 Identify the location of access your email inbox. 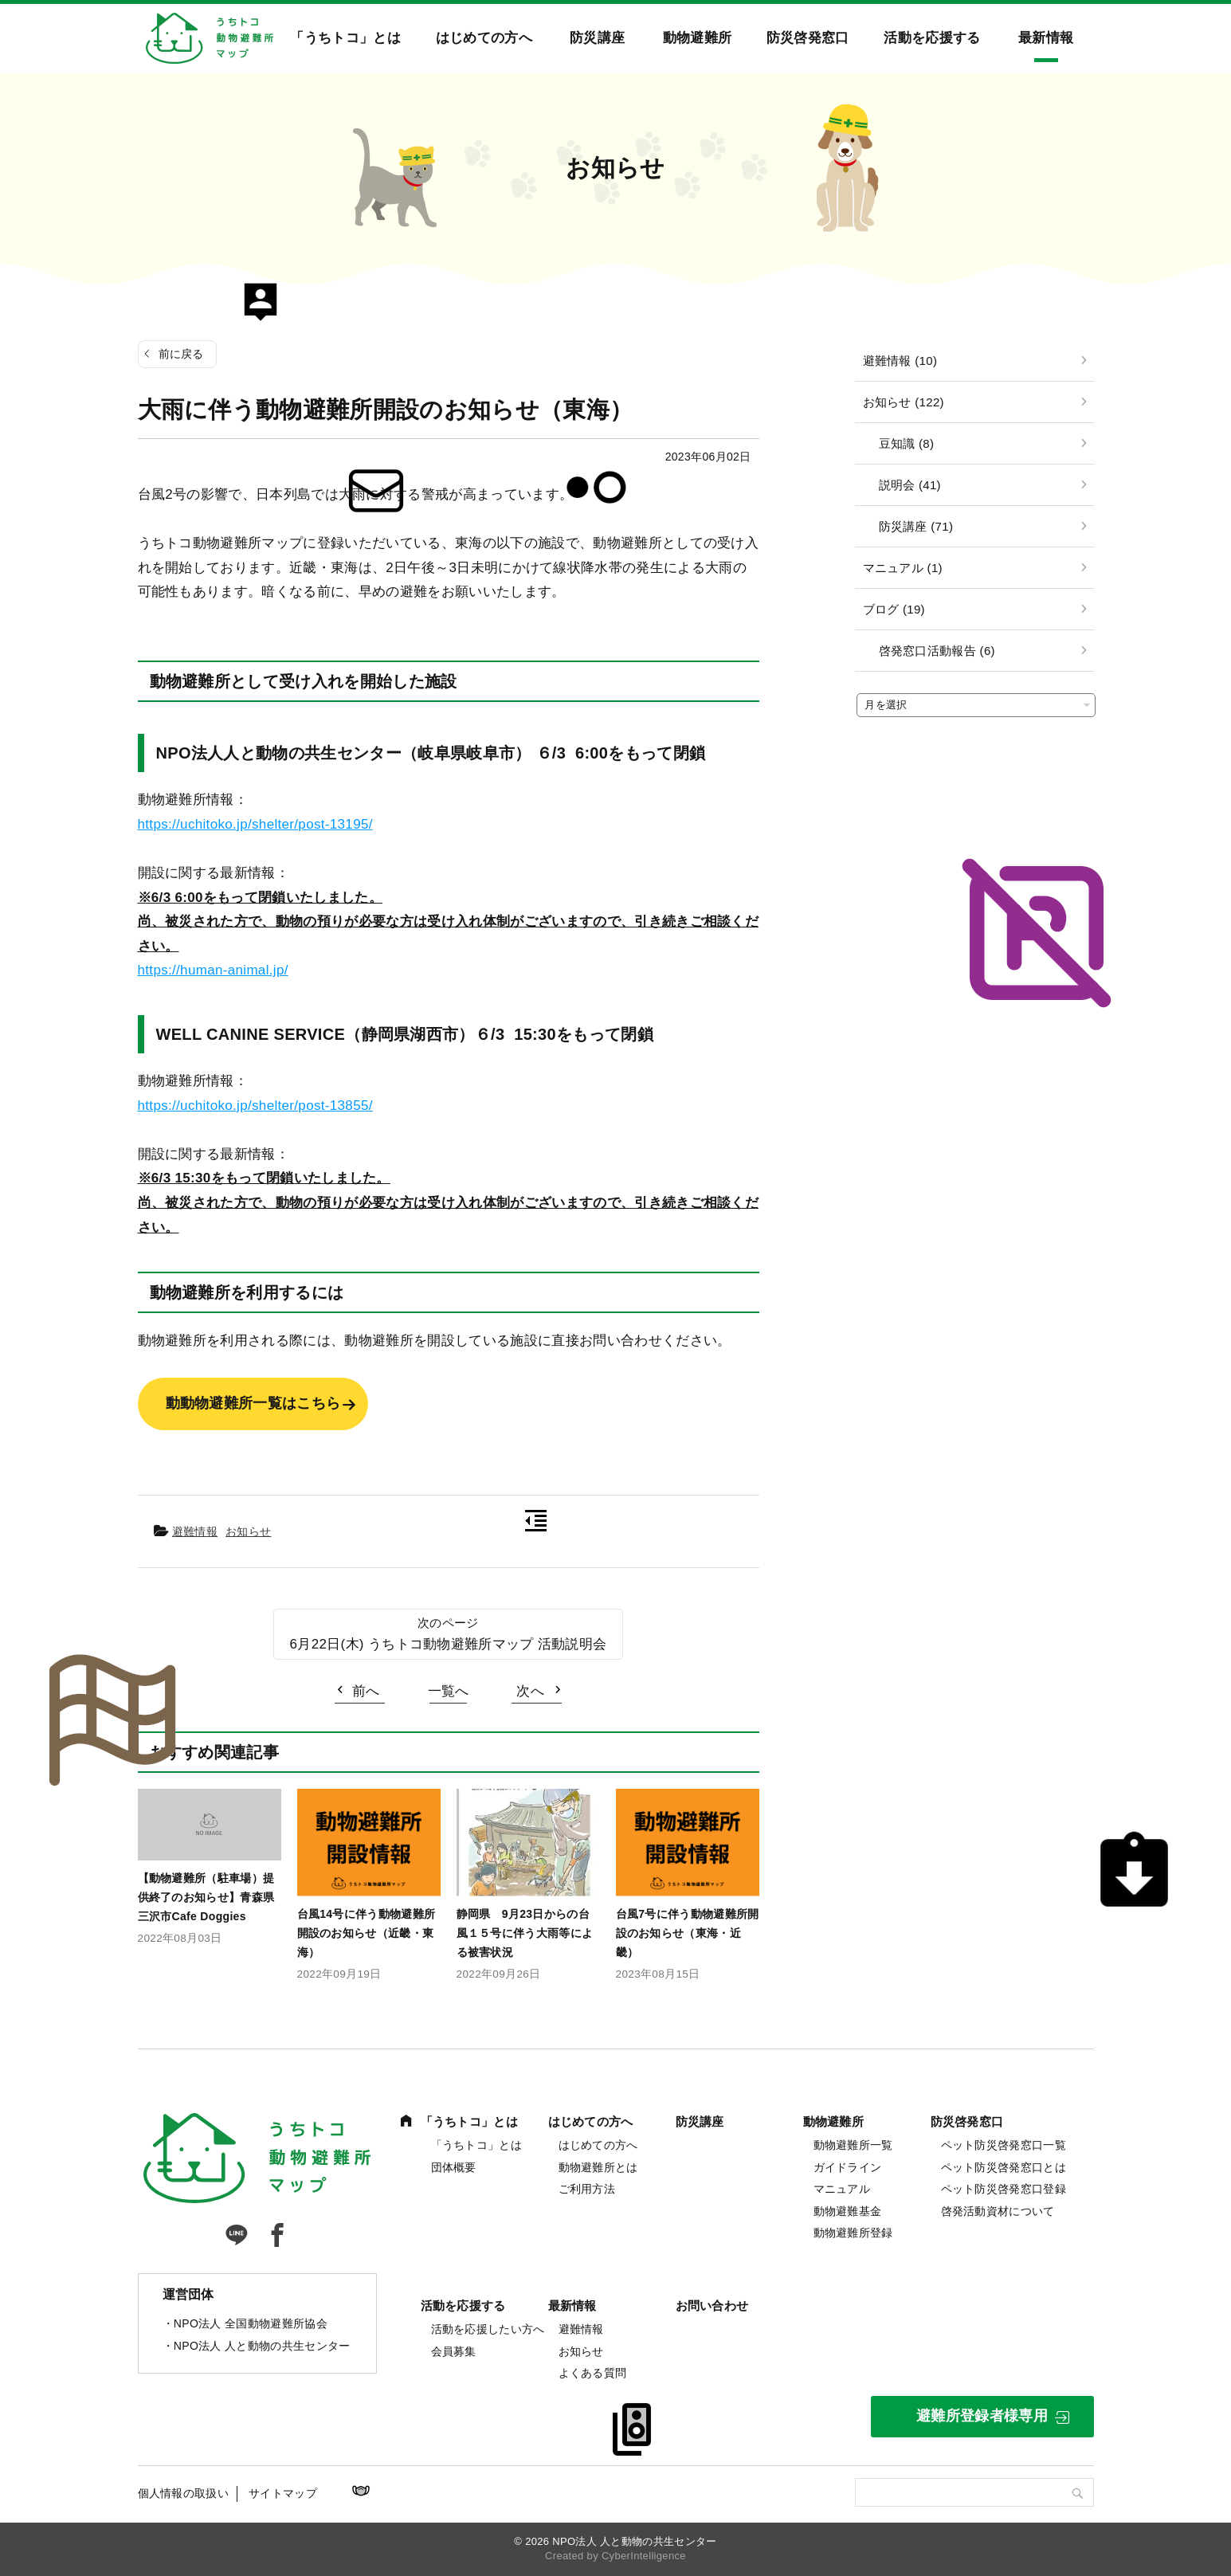
(376, 491).